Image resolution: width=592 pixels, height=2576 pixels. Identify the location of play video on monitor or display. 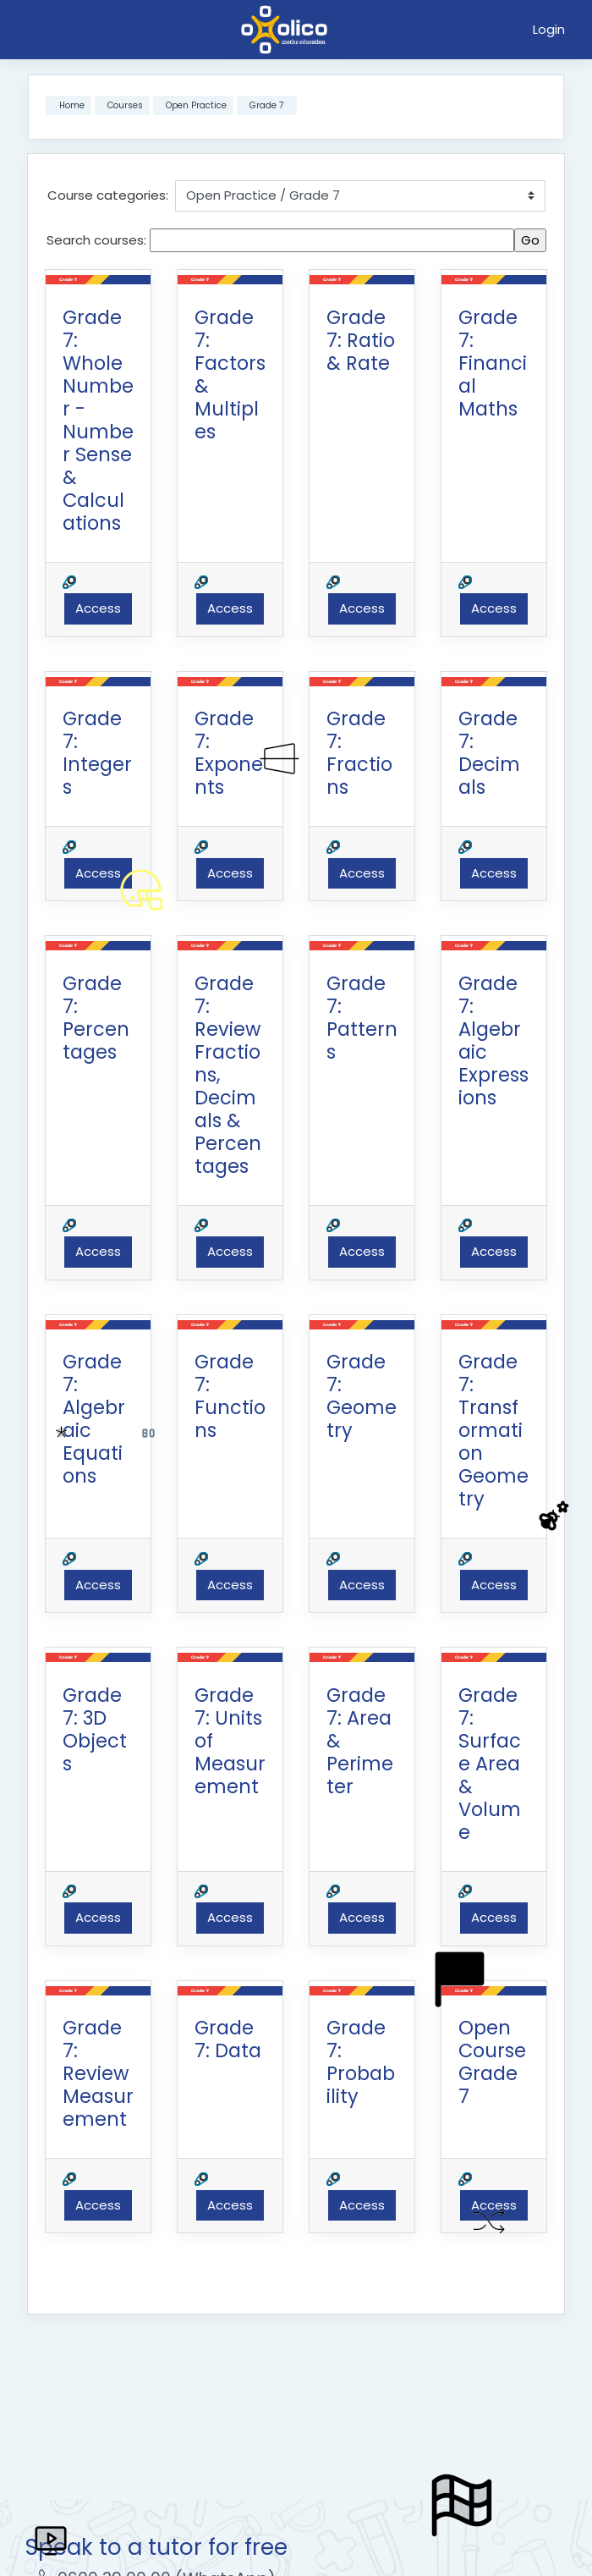
(51, 2540).